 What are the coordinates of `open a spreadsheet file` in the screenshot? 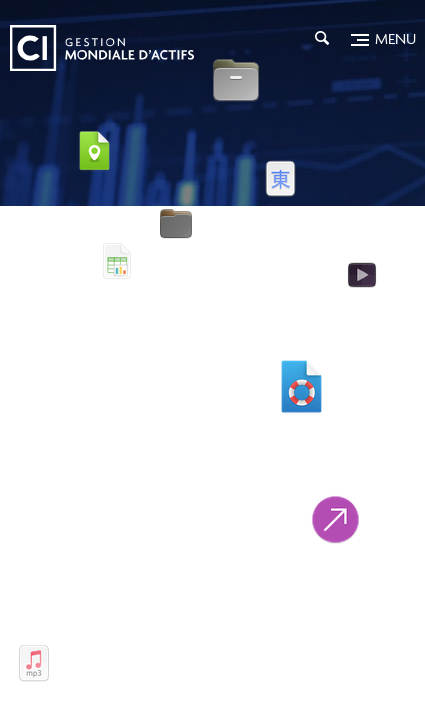 It's located at (117, 261).